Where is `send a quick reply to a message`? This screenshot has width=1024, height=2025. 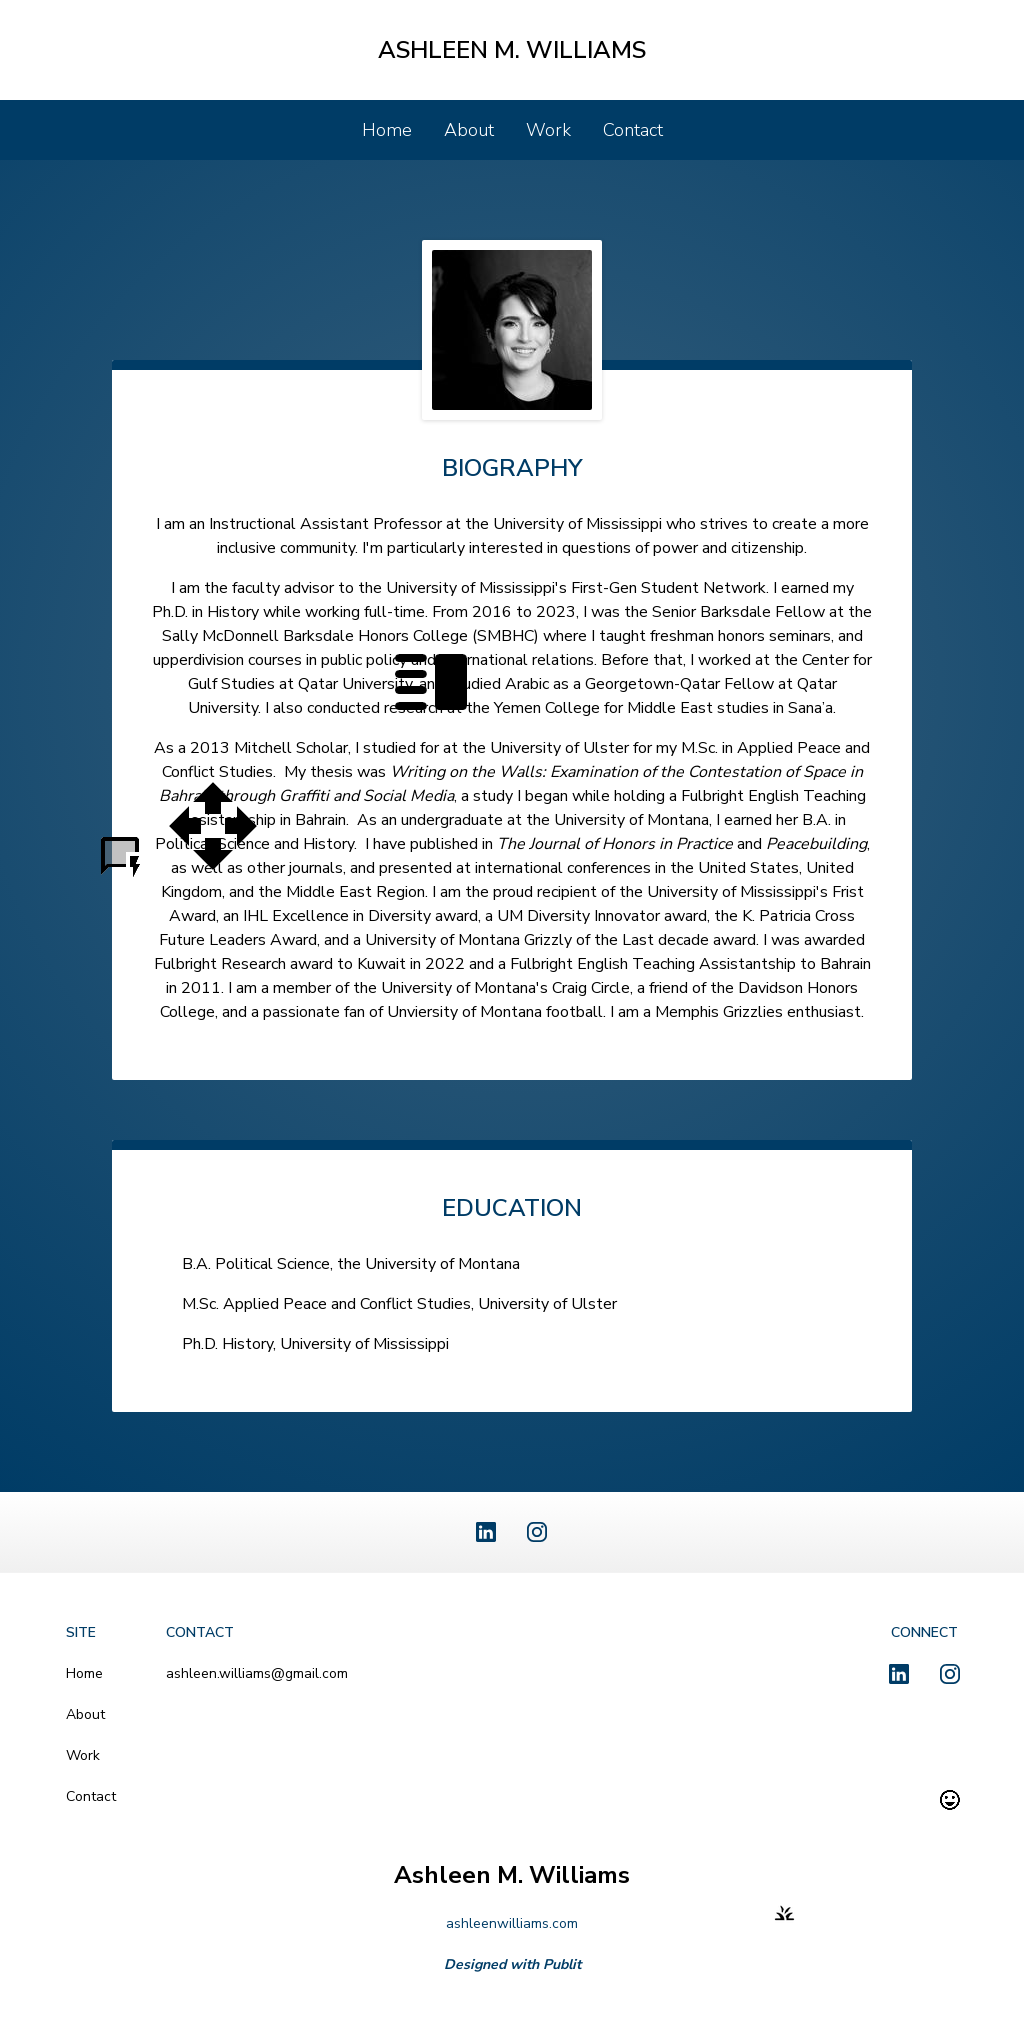
send a quick reply to a message is located at coordinates (120, 856).